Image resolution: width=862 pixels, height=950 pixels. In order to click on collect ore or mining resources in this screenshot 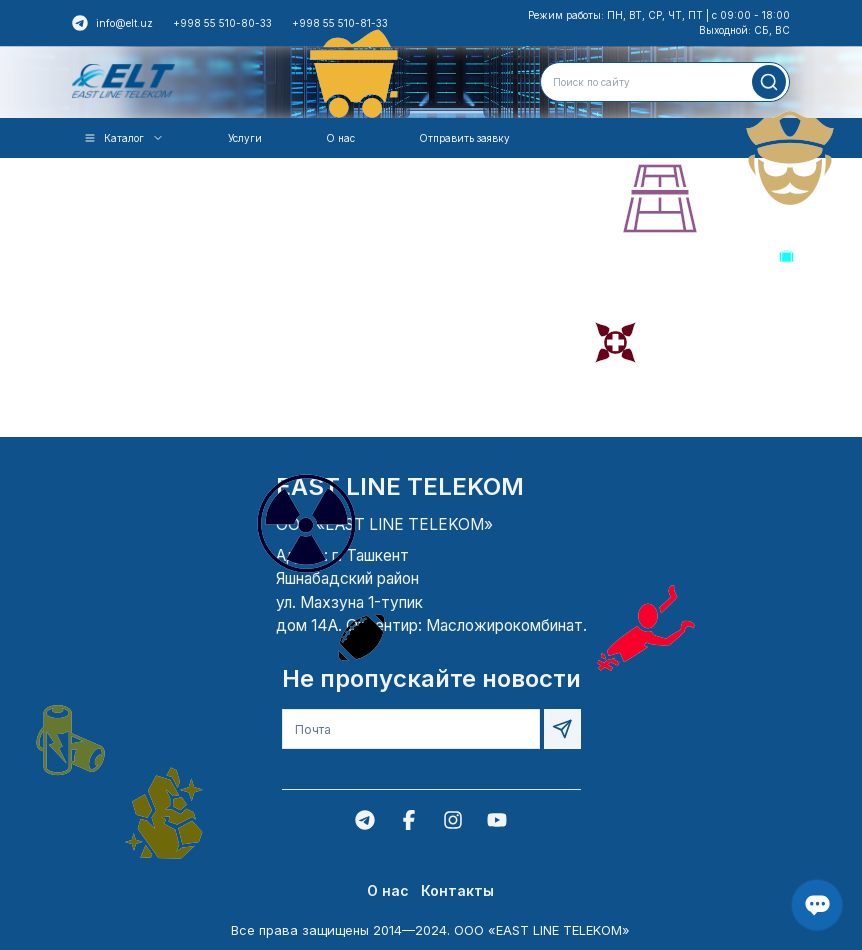, I will do `click(164, 813)`.